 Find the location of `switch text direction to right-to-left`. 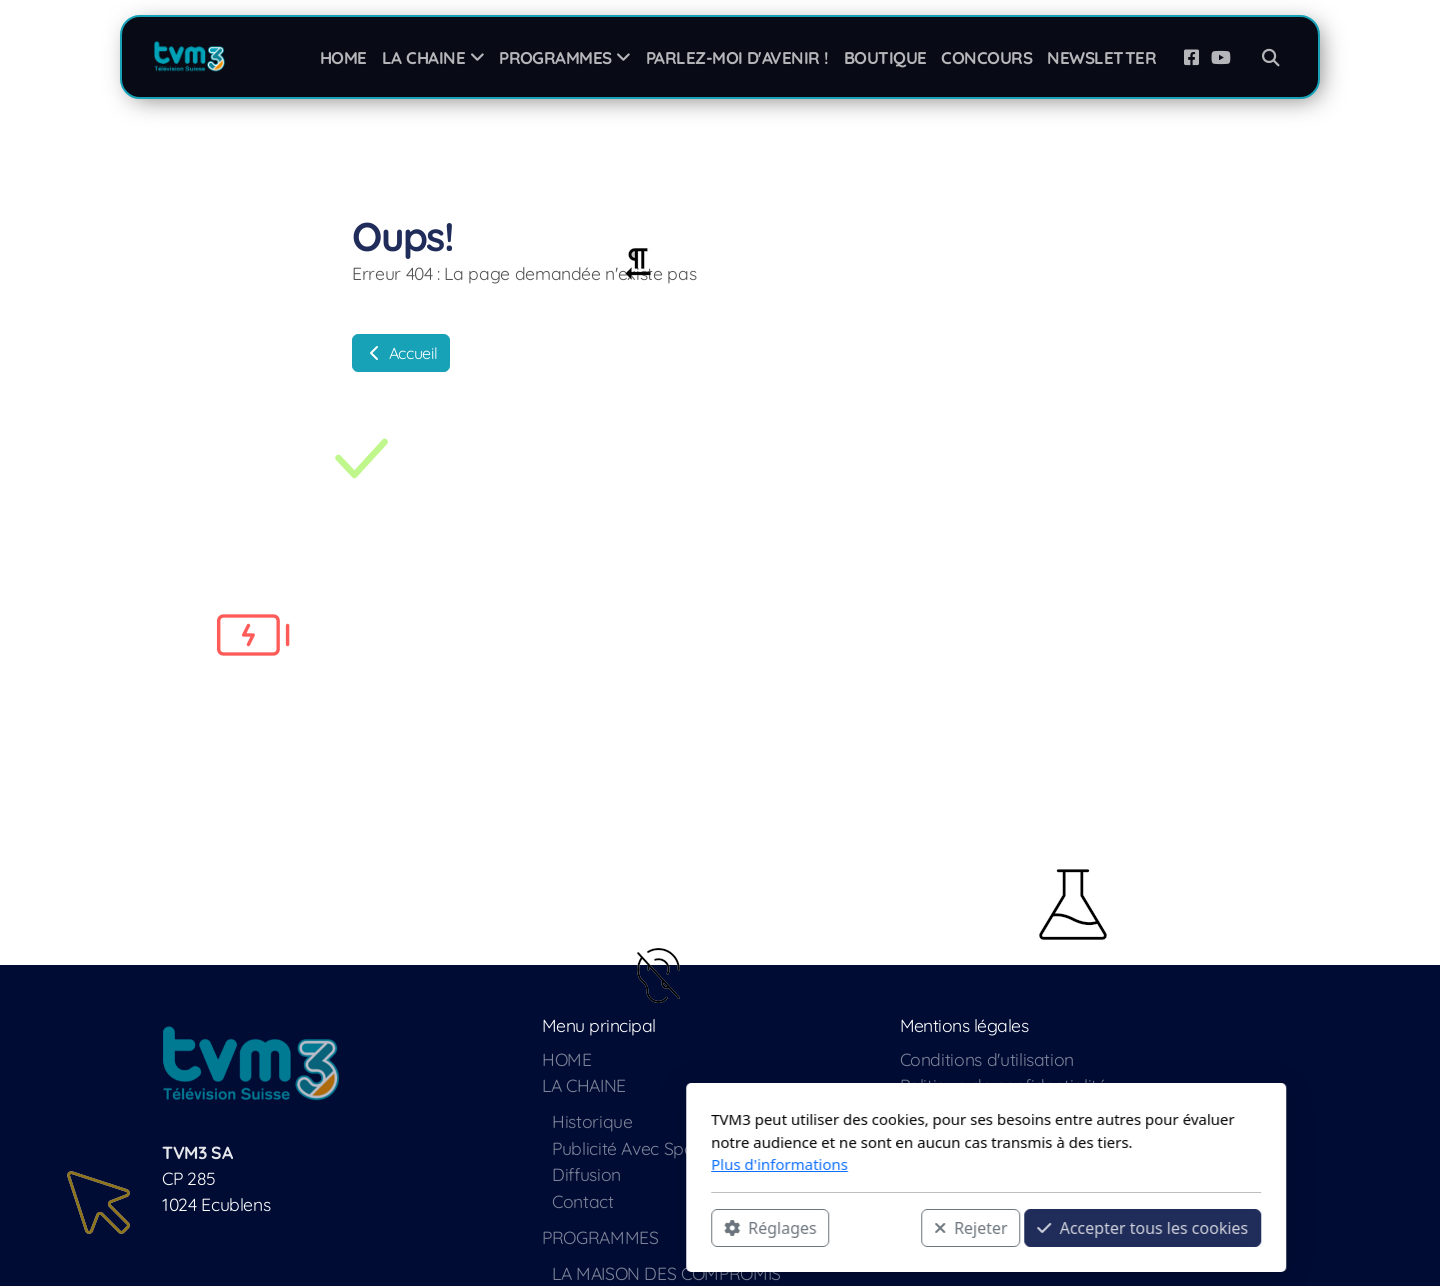

switch text direction to right-to-left is located at coordinates (638, 264).